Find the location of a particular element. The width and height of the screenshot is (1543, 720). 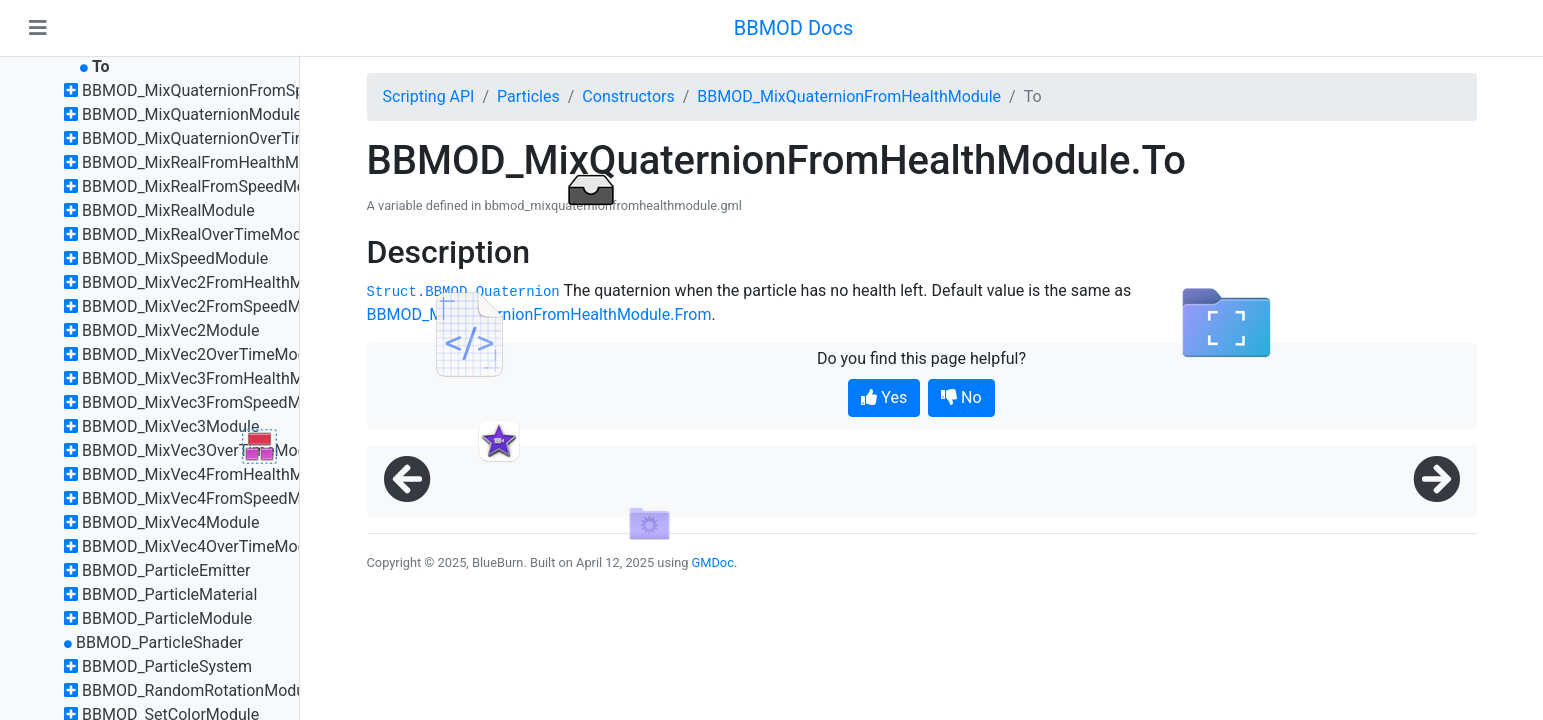

view your inbox messages is located at coordinates (591, 190).